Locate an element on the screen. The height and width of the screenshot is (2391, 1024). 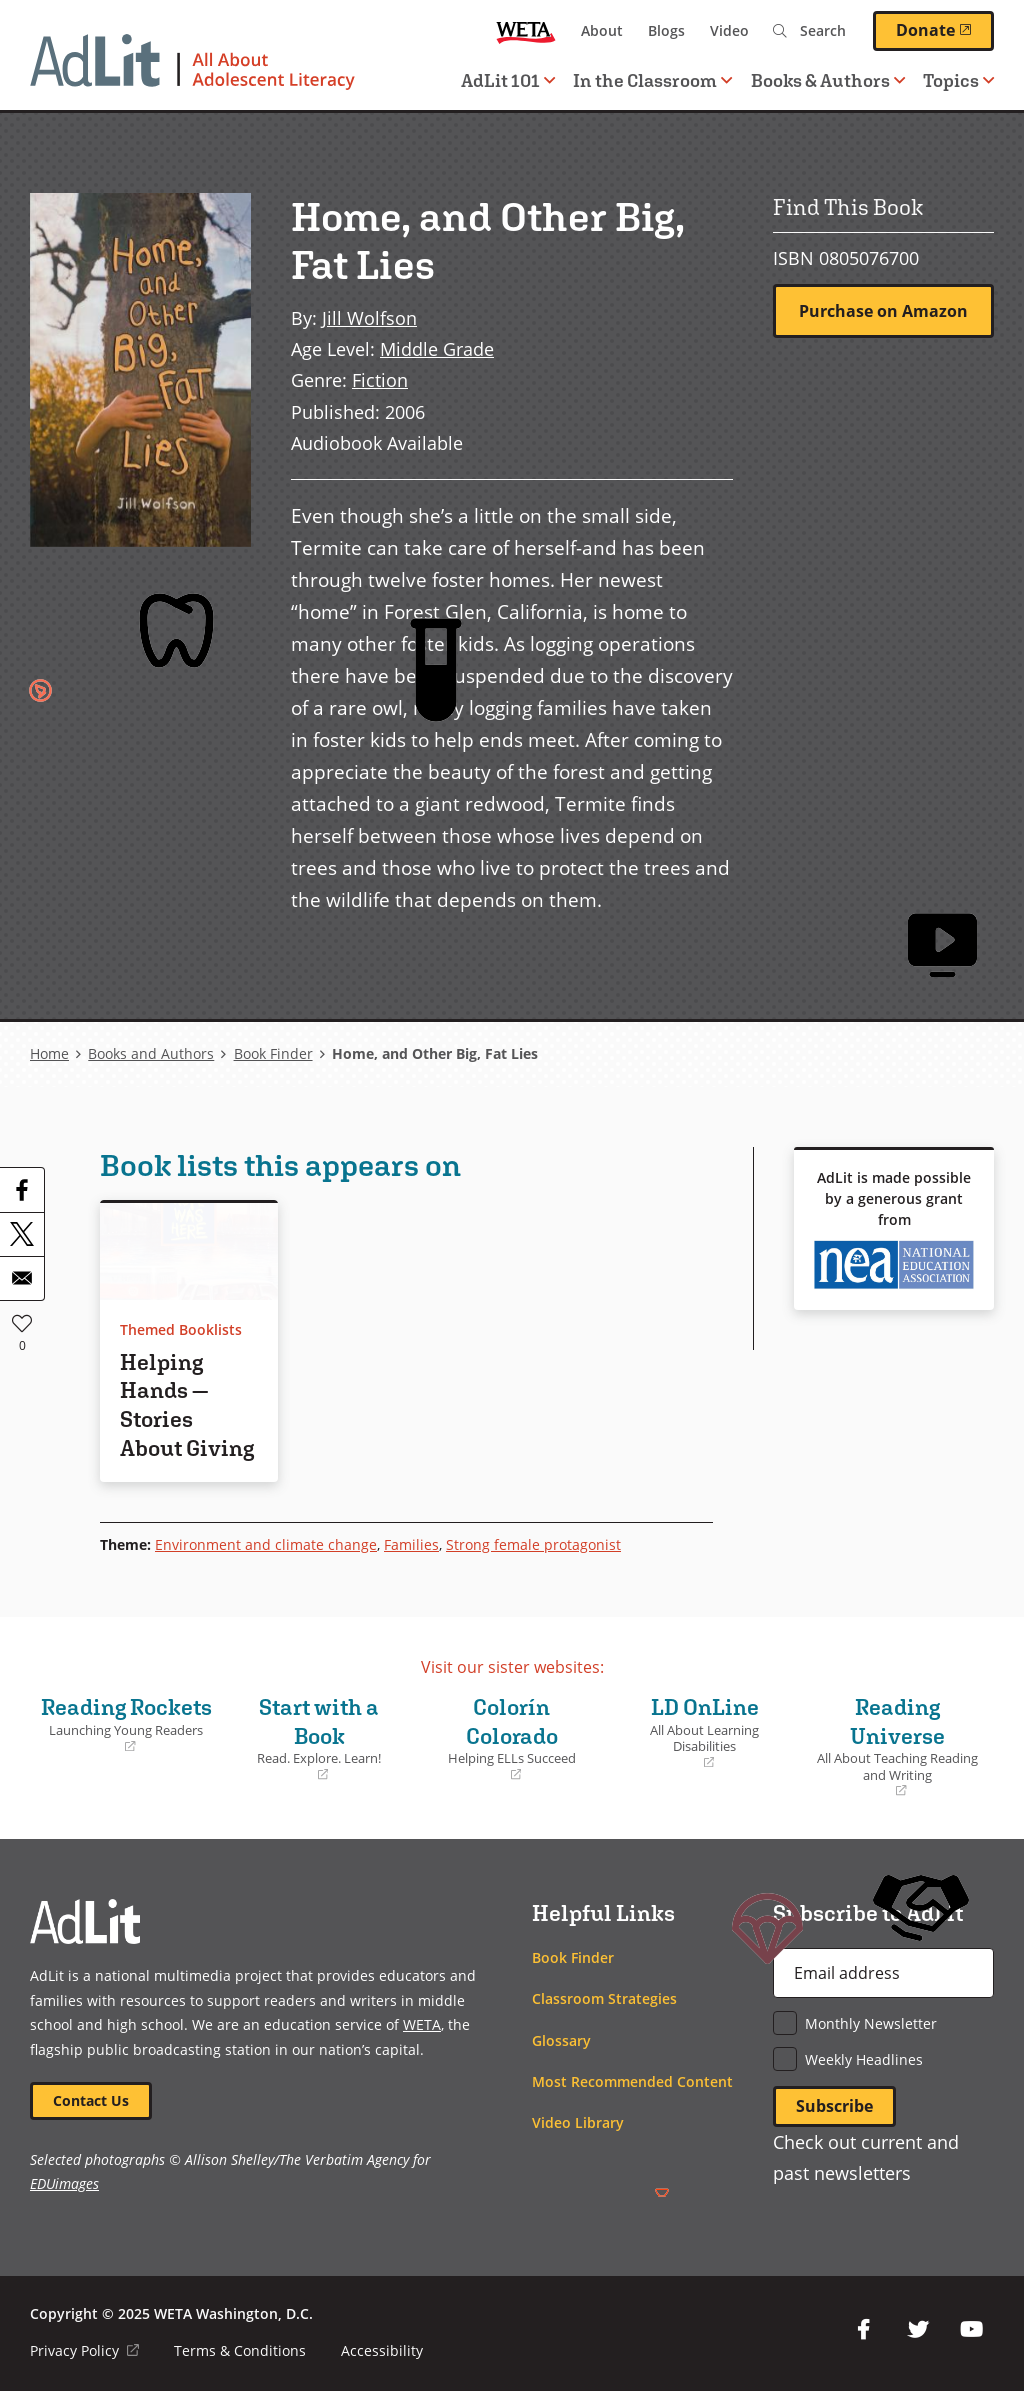
access food or recipe features is located at coordinates (662, 2192).